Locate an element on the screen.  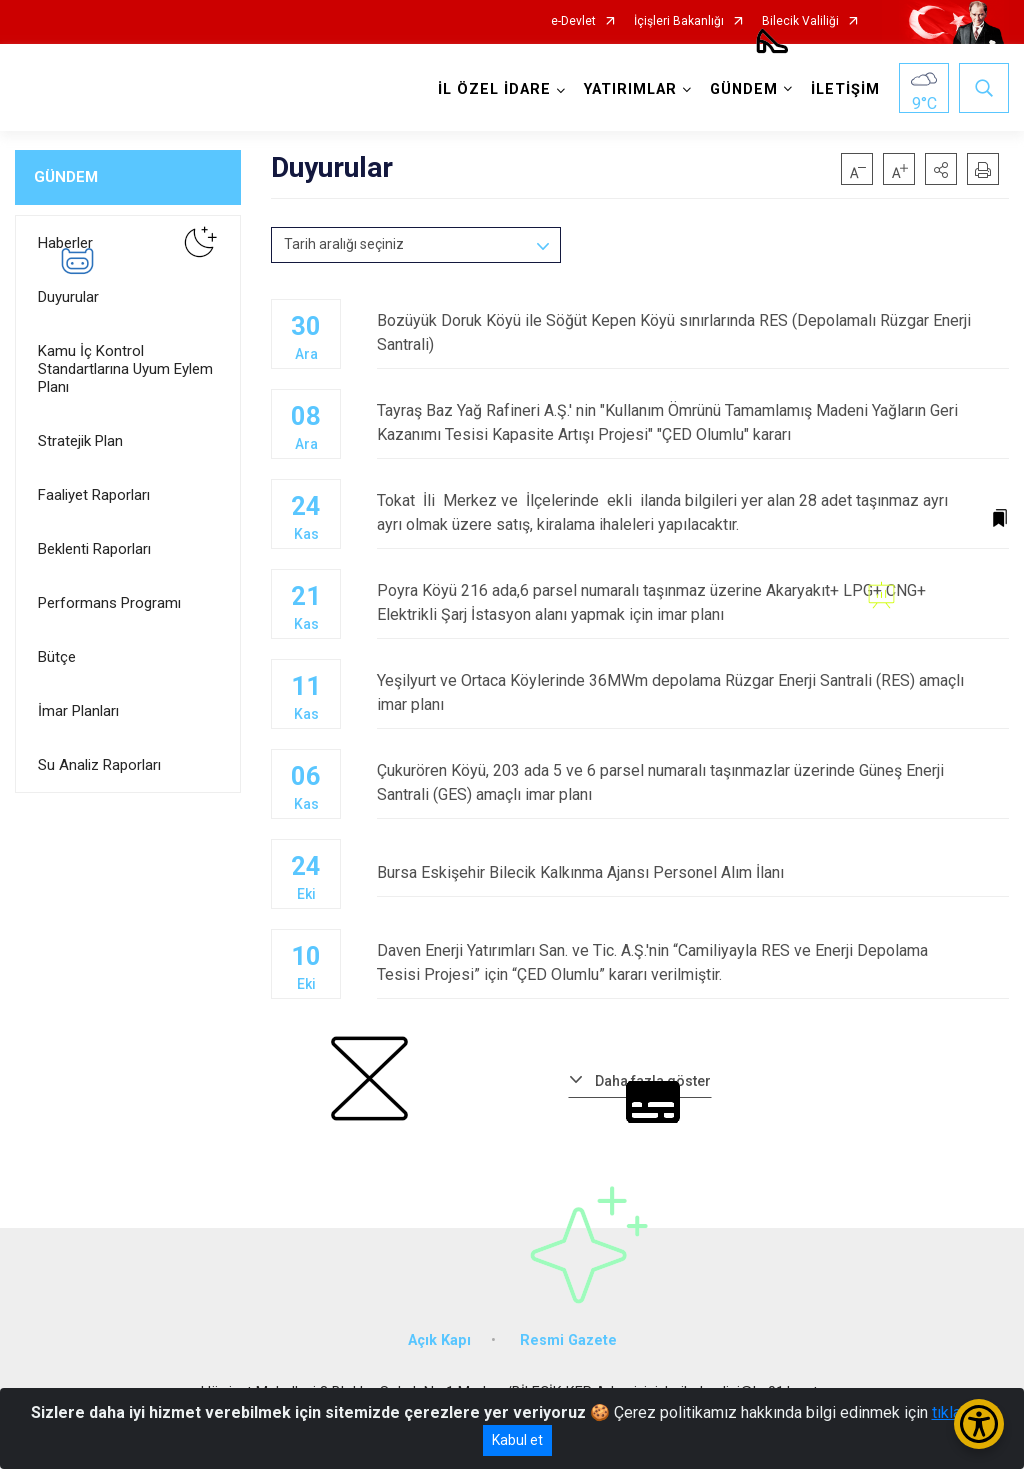
view your saved bookmarks is located at coordinates (1000, 518).